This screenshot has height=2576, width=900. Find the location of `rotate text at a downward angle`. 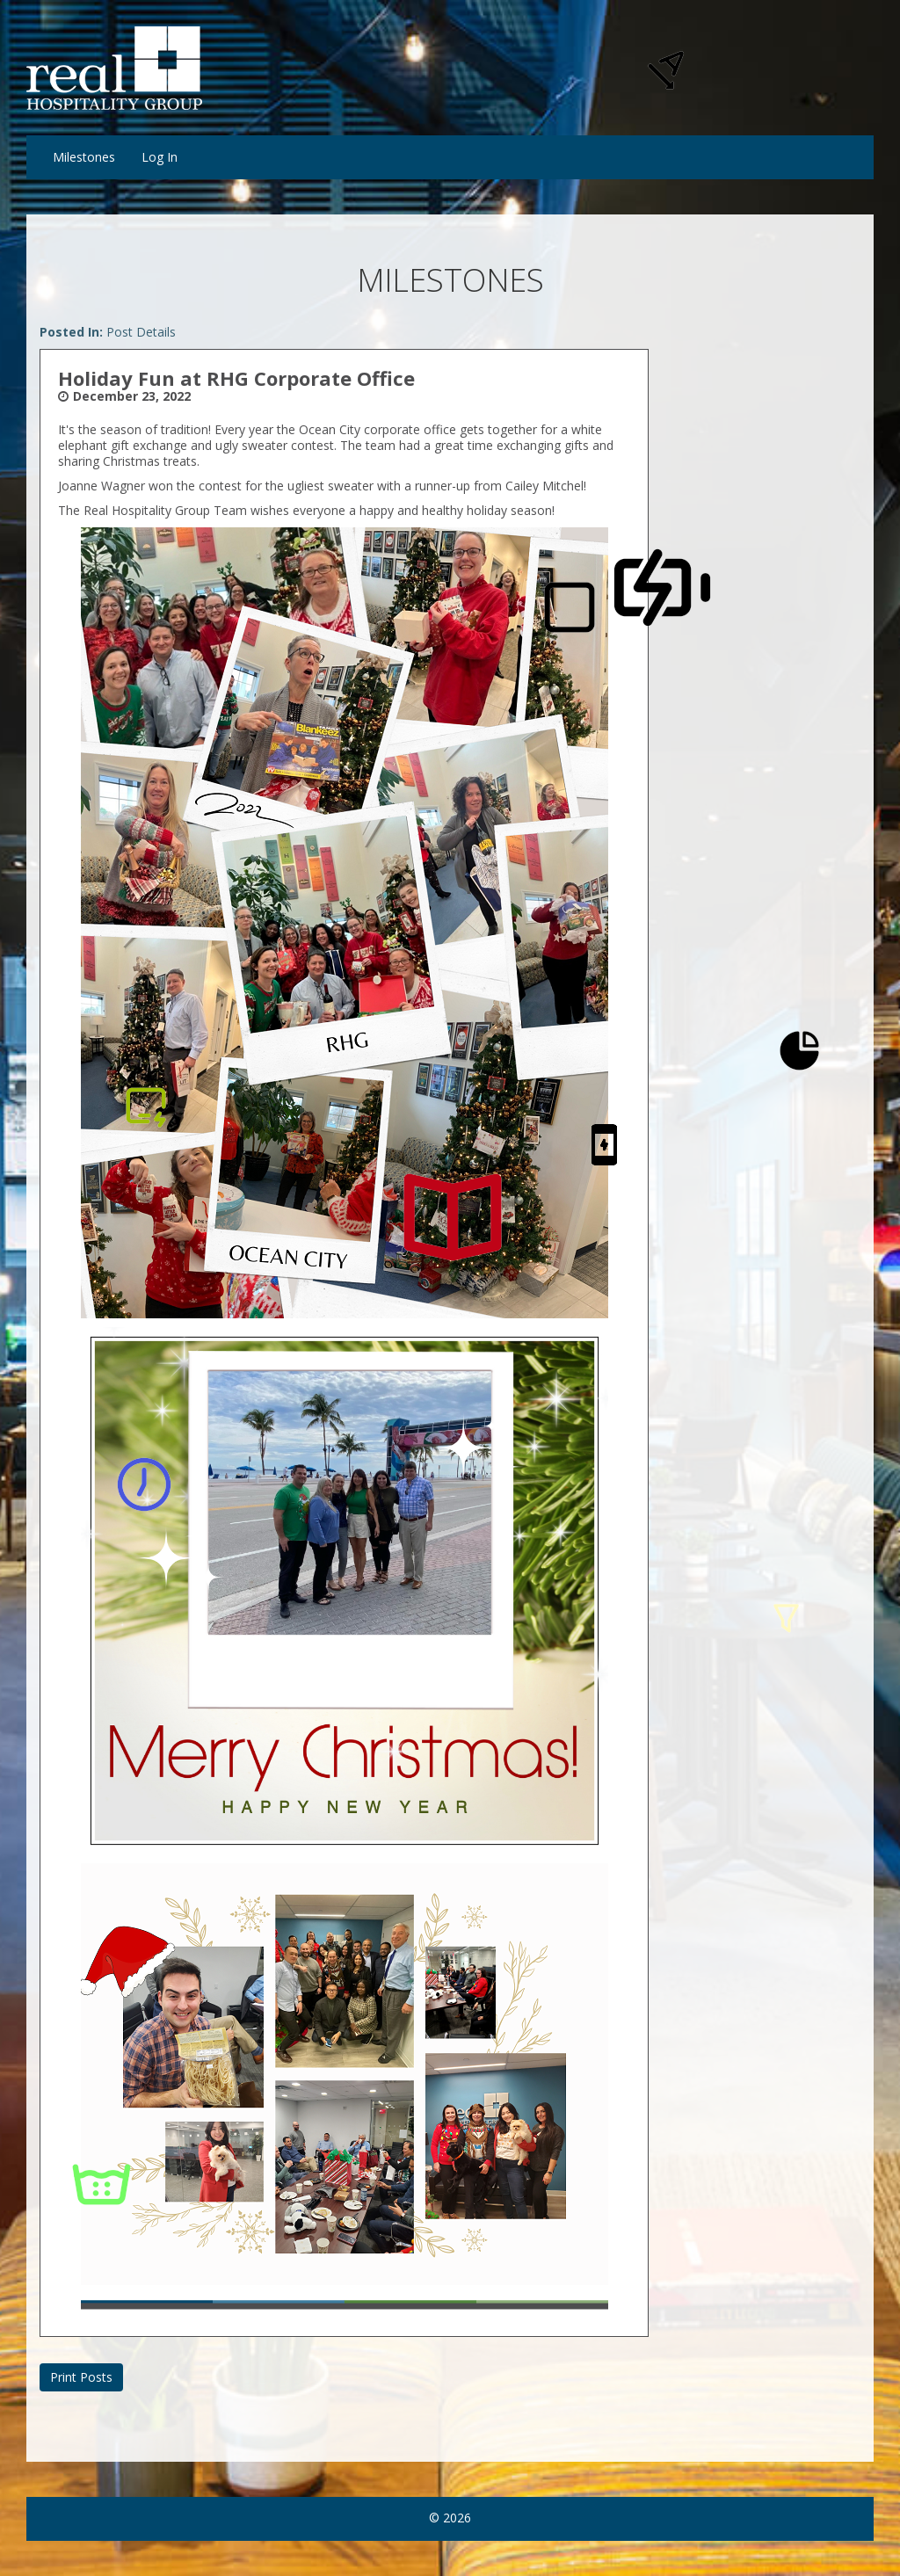

rotate text at a downward angle is located at coordinates (667, 69).